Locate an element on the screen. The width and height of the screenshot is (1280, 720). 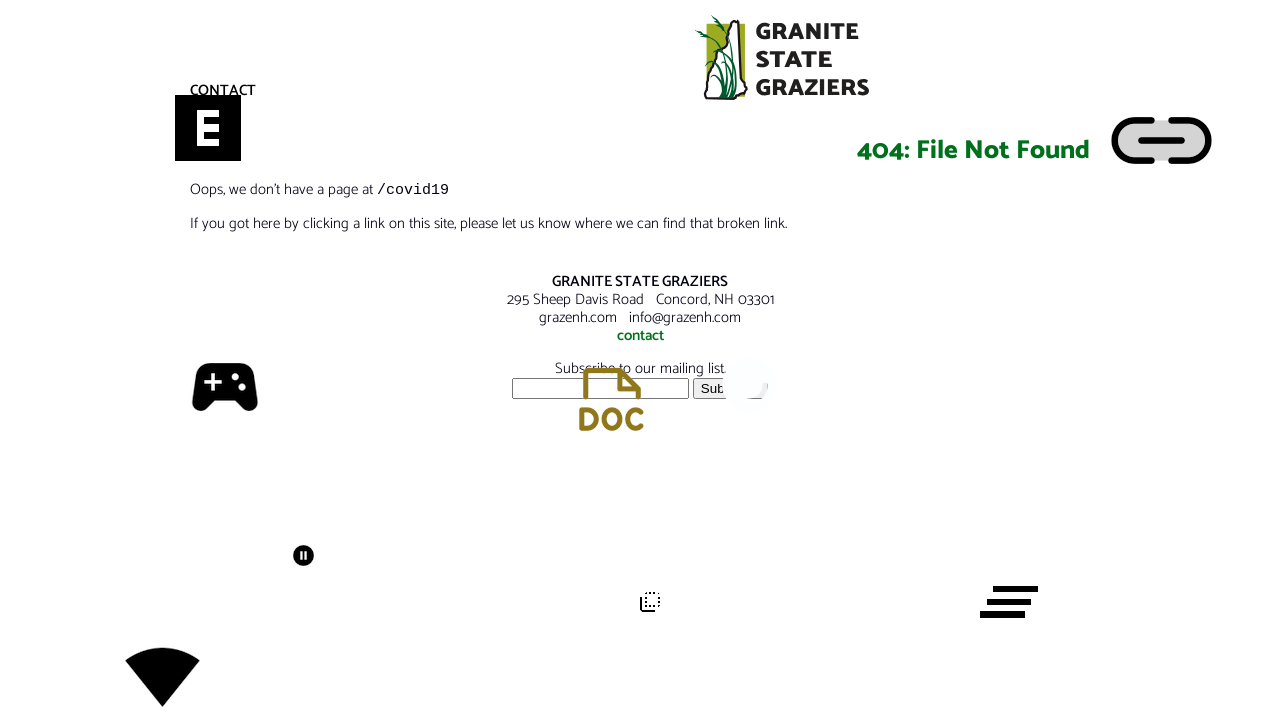
pause media playback is located at coordinates (303, 555).